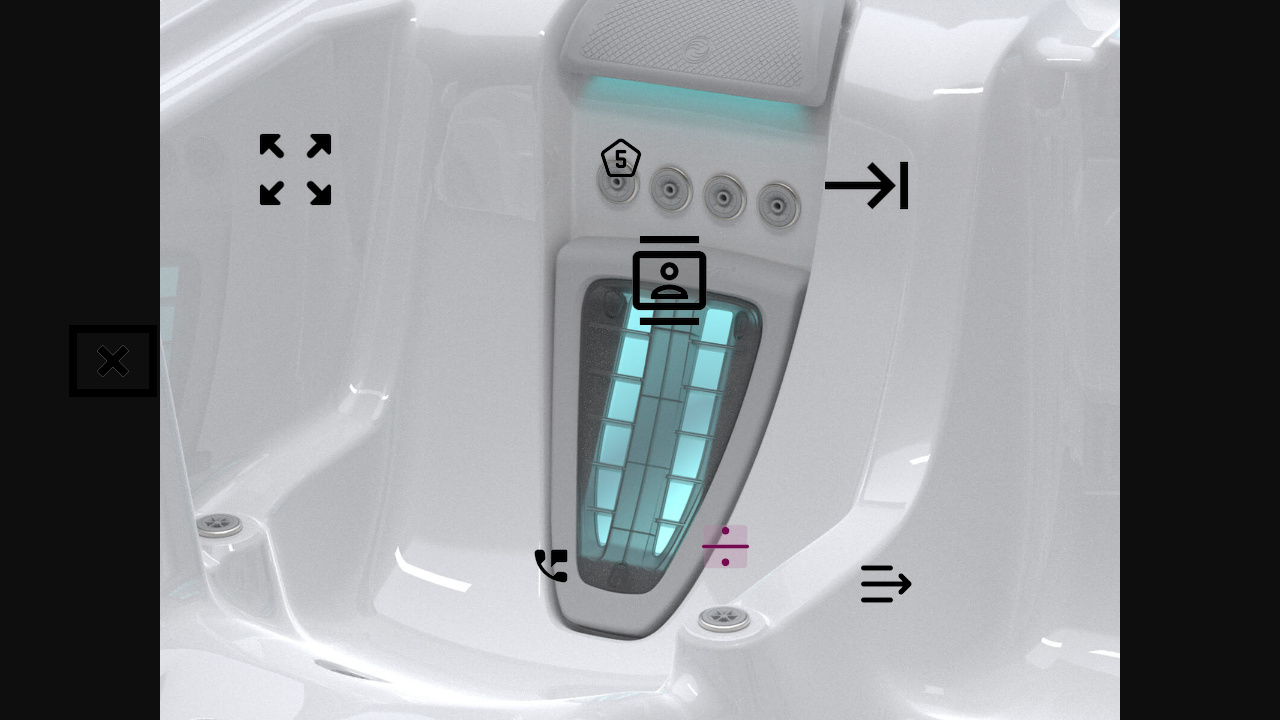 The image size is (1280, 720). I want to click on cancel or close a presentation, so click(113, 361).